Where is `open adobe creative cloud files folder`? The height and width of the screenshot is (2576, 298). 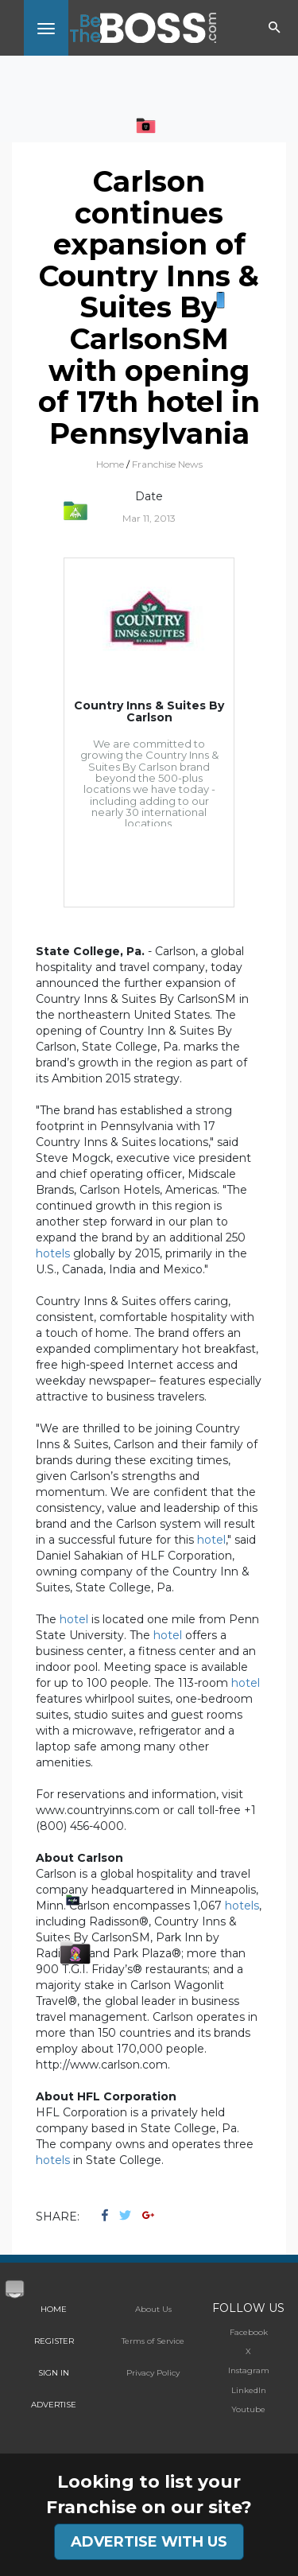 open adobe creative cloud files folder is located at coordinates (145, 126).